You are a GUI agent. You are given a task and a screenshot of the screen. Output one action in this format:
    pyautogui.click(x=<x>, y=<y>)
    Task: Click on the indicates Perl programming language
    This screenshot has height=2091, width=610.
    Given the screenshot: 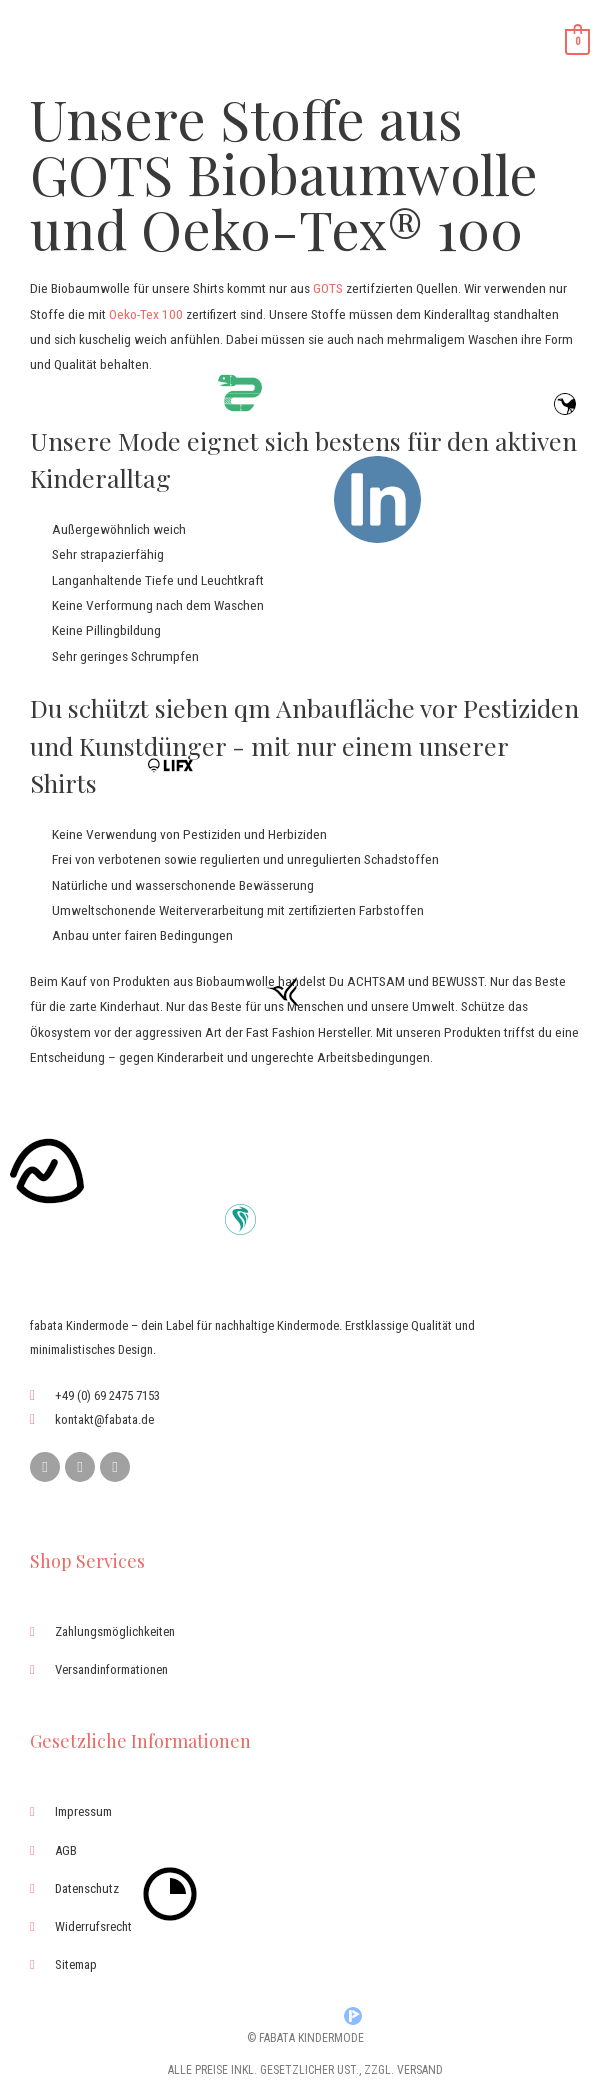 What is the action you would take?
    pyautogui.click(x=565, y=404)
    